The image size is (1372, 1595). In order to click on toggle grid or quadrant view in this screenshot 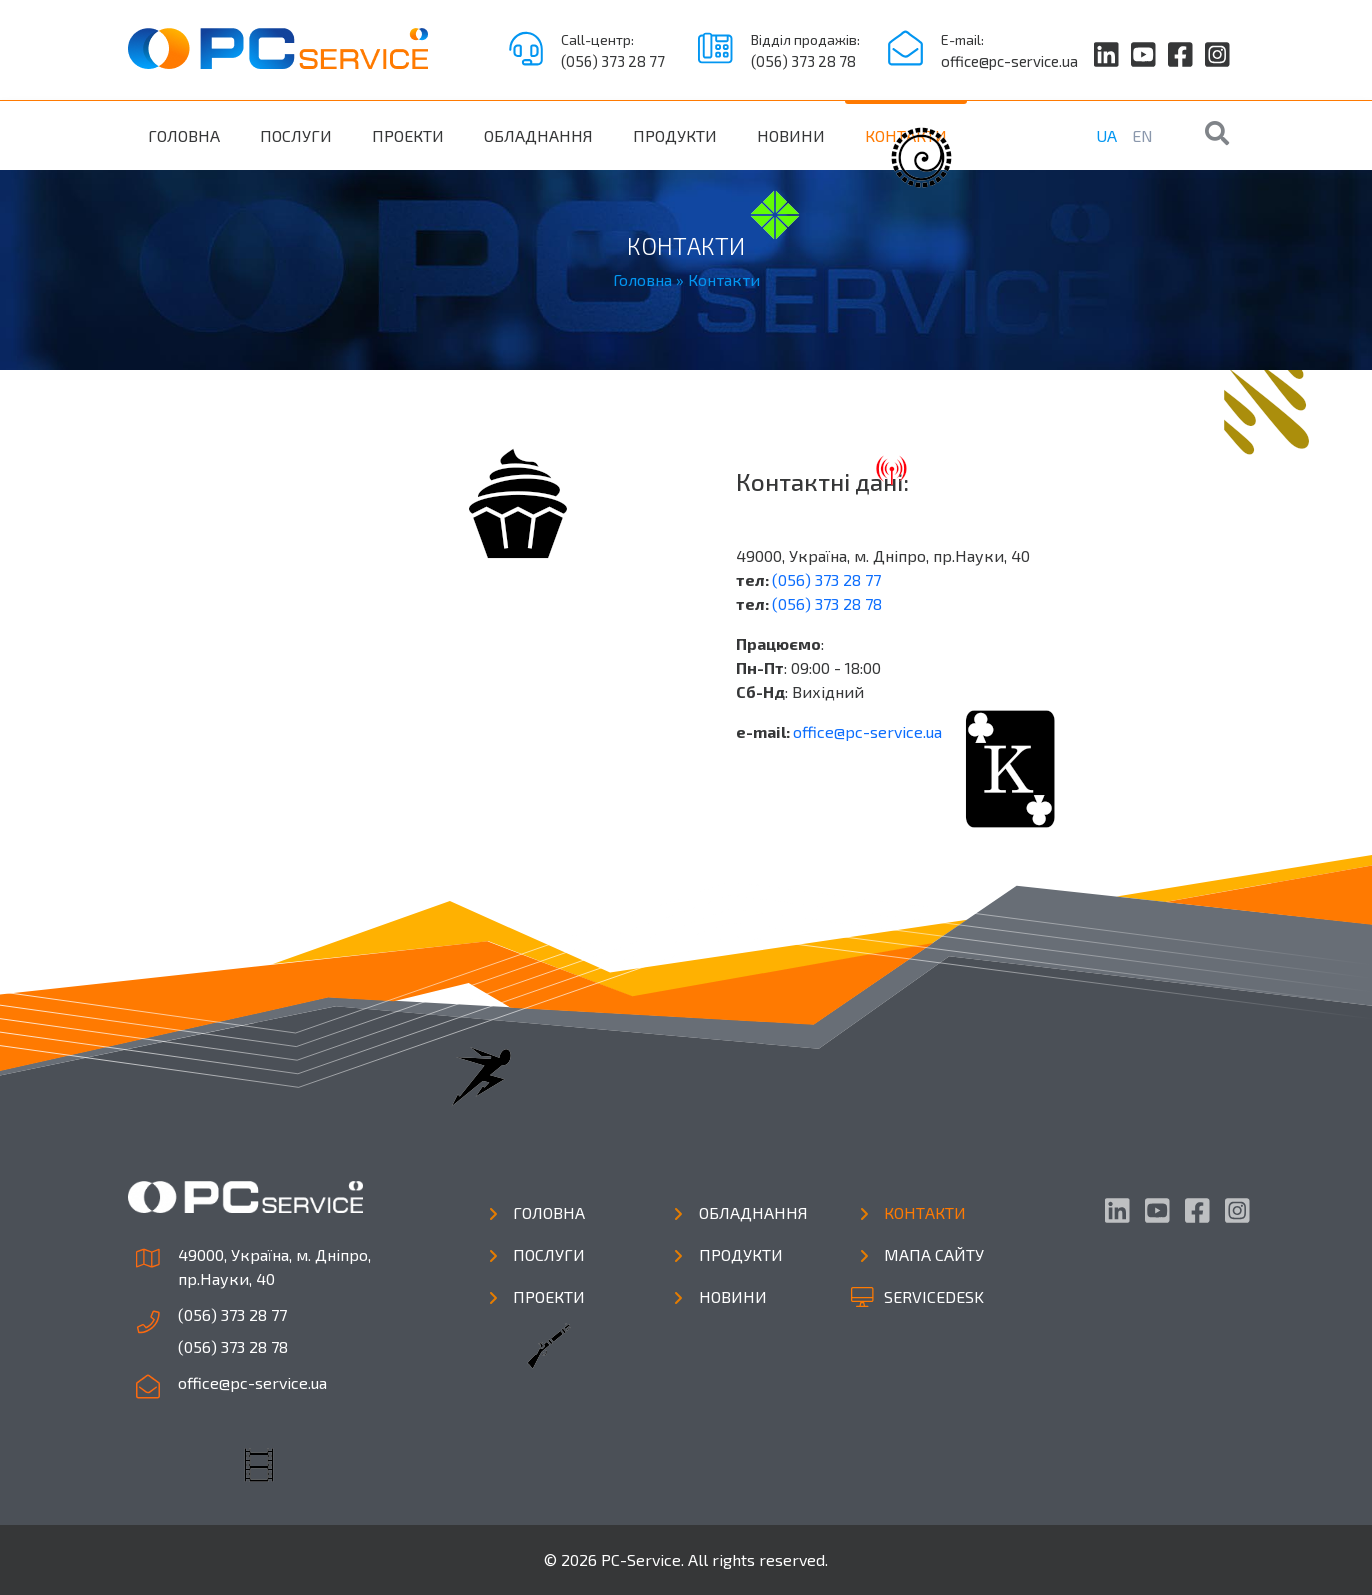, I will do `click(775, 215)`.